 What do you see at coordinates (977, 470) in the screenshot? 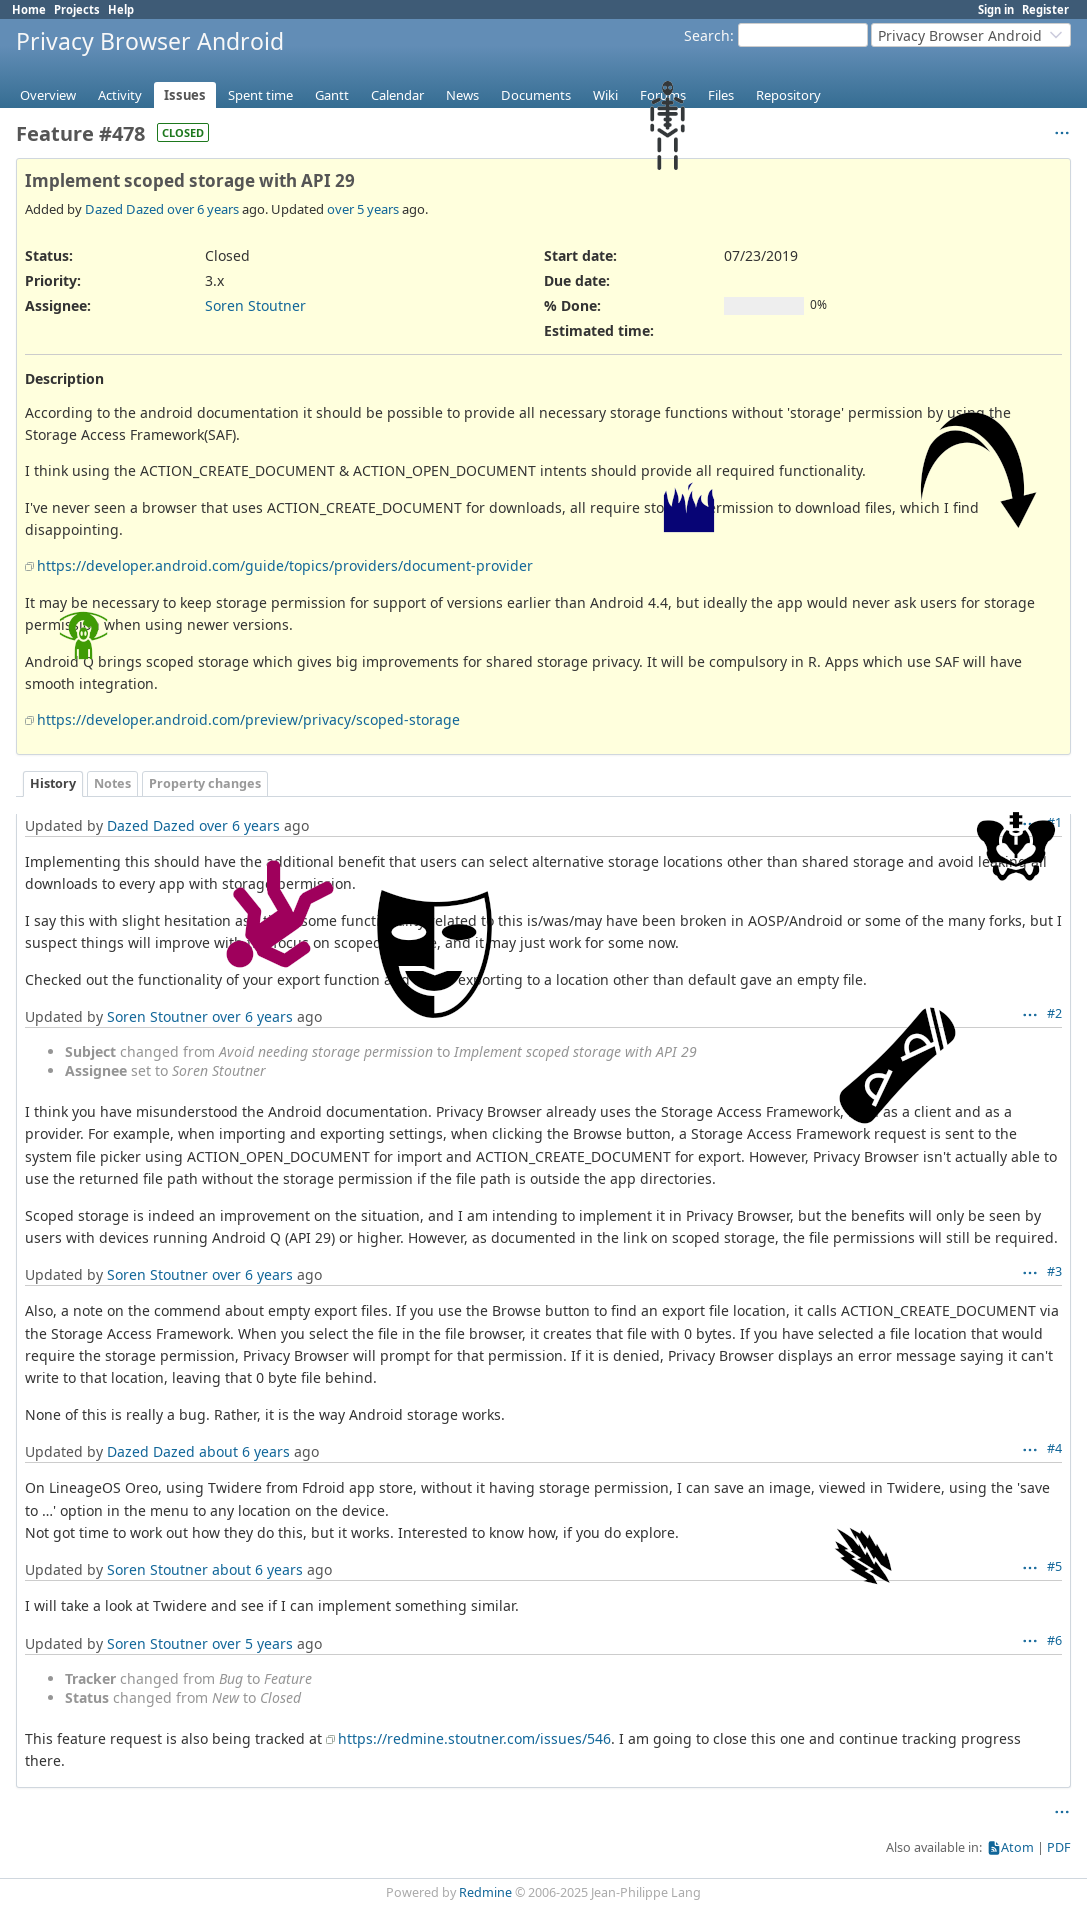
I see `perform a dunk or slam action in a game` at bounding box center [977, 470].